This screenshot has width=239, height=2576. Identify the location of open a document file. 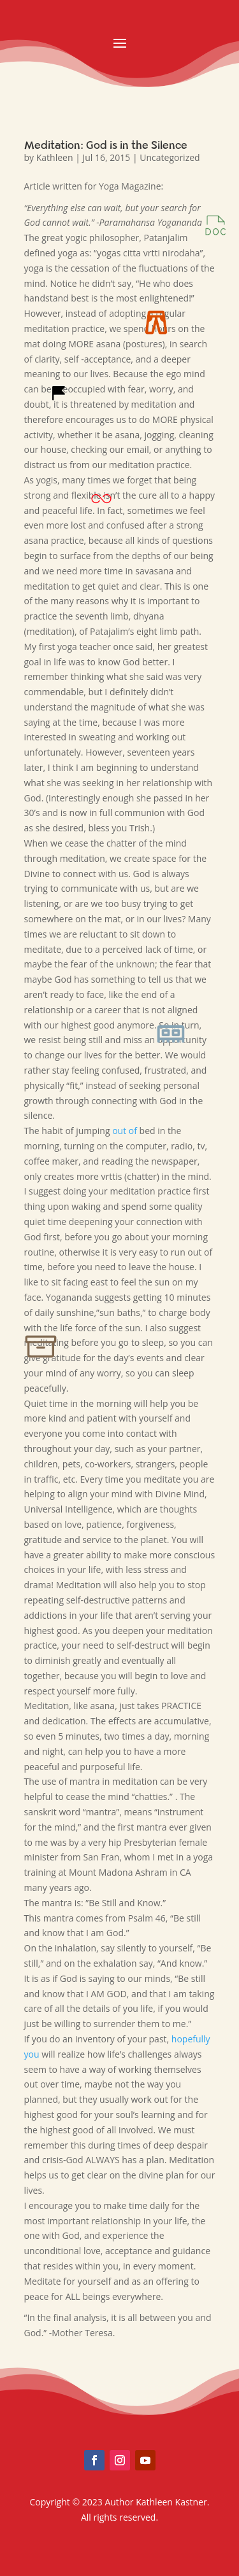
(215, 226).